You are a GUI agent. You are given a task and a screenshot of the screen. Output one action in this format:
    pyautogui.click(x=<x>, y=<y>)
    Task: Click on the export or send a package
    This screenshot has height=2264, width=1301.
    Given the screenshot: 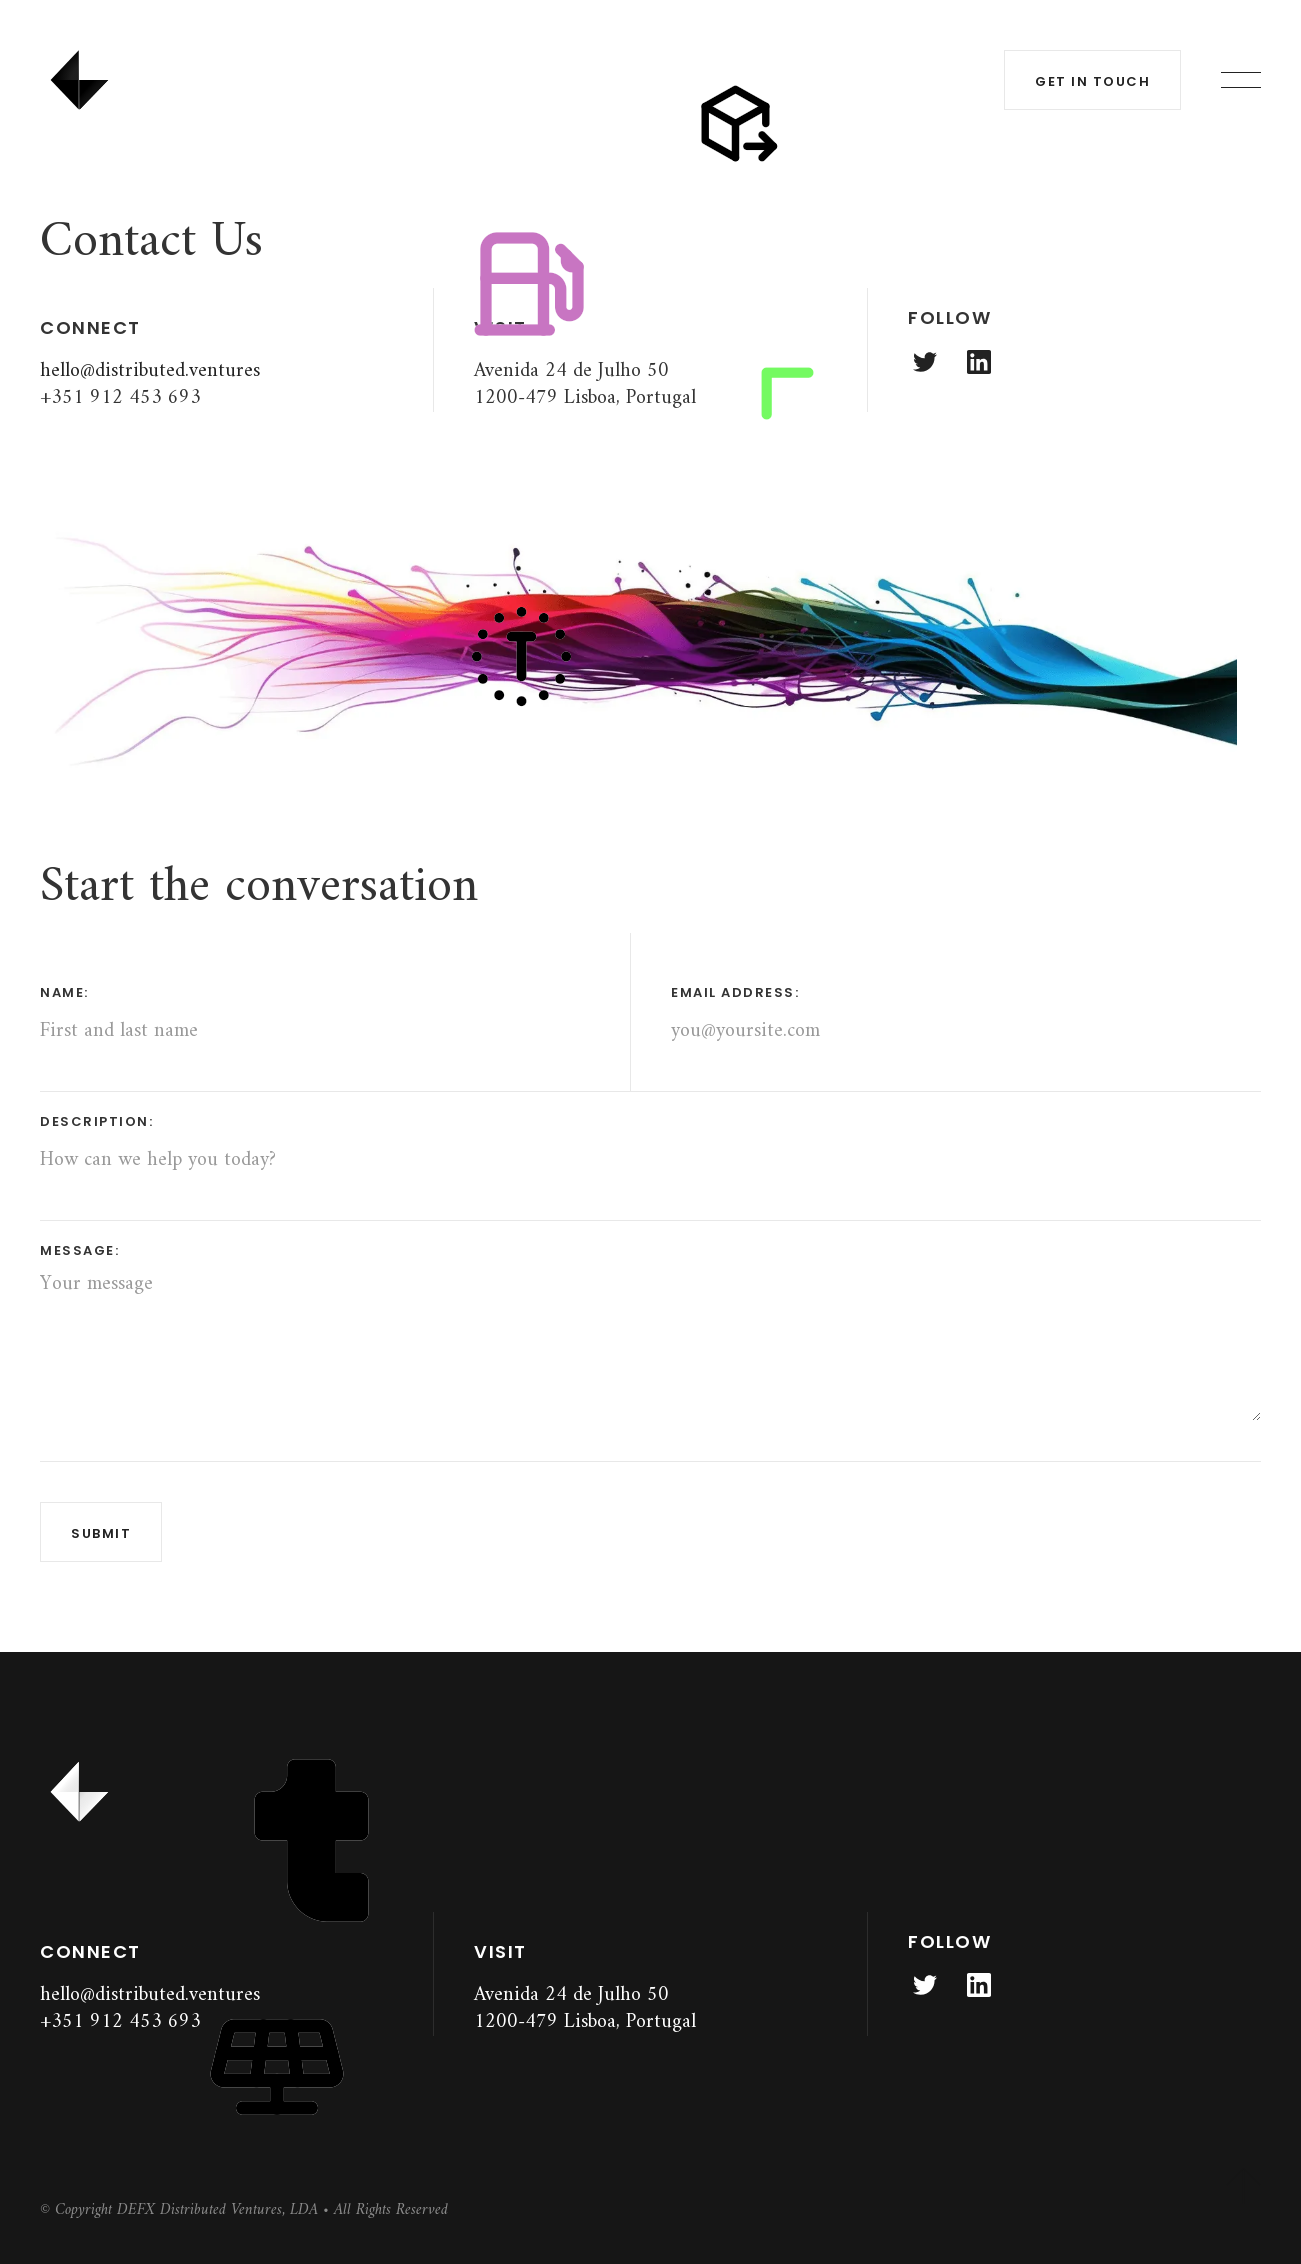 What is the action you would take?
    pyautogui.click(x=735, y=123)
    